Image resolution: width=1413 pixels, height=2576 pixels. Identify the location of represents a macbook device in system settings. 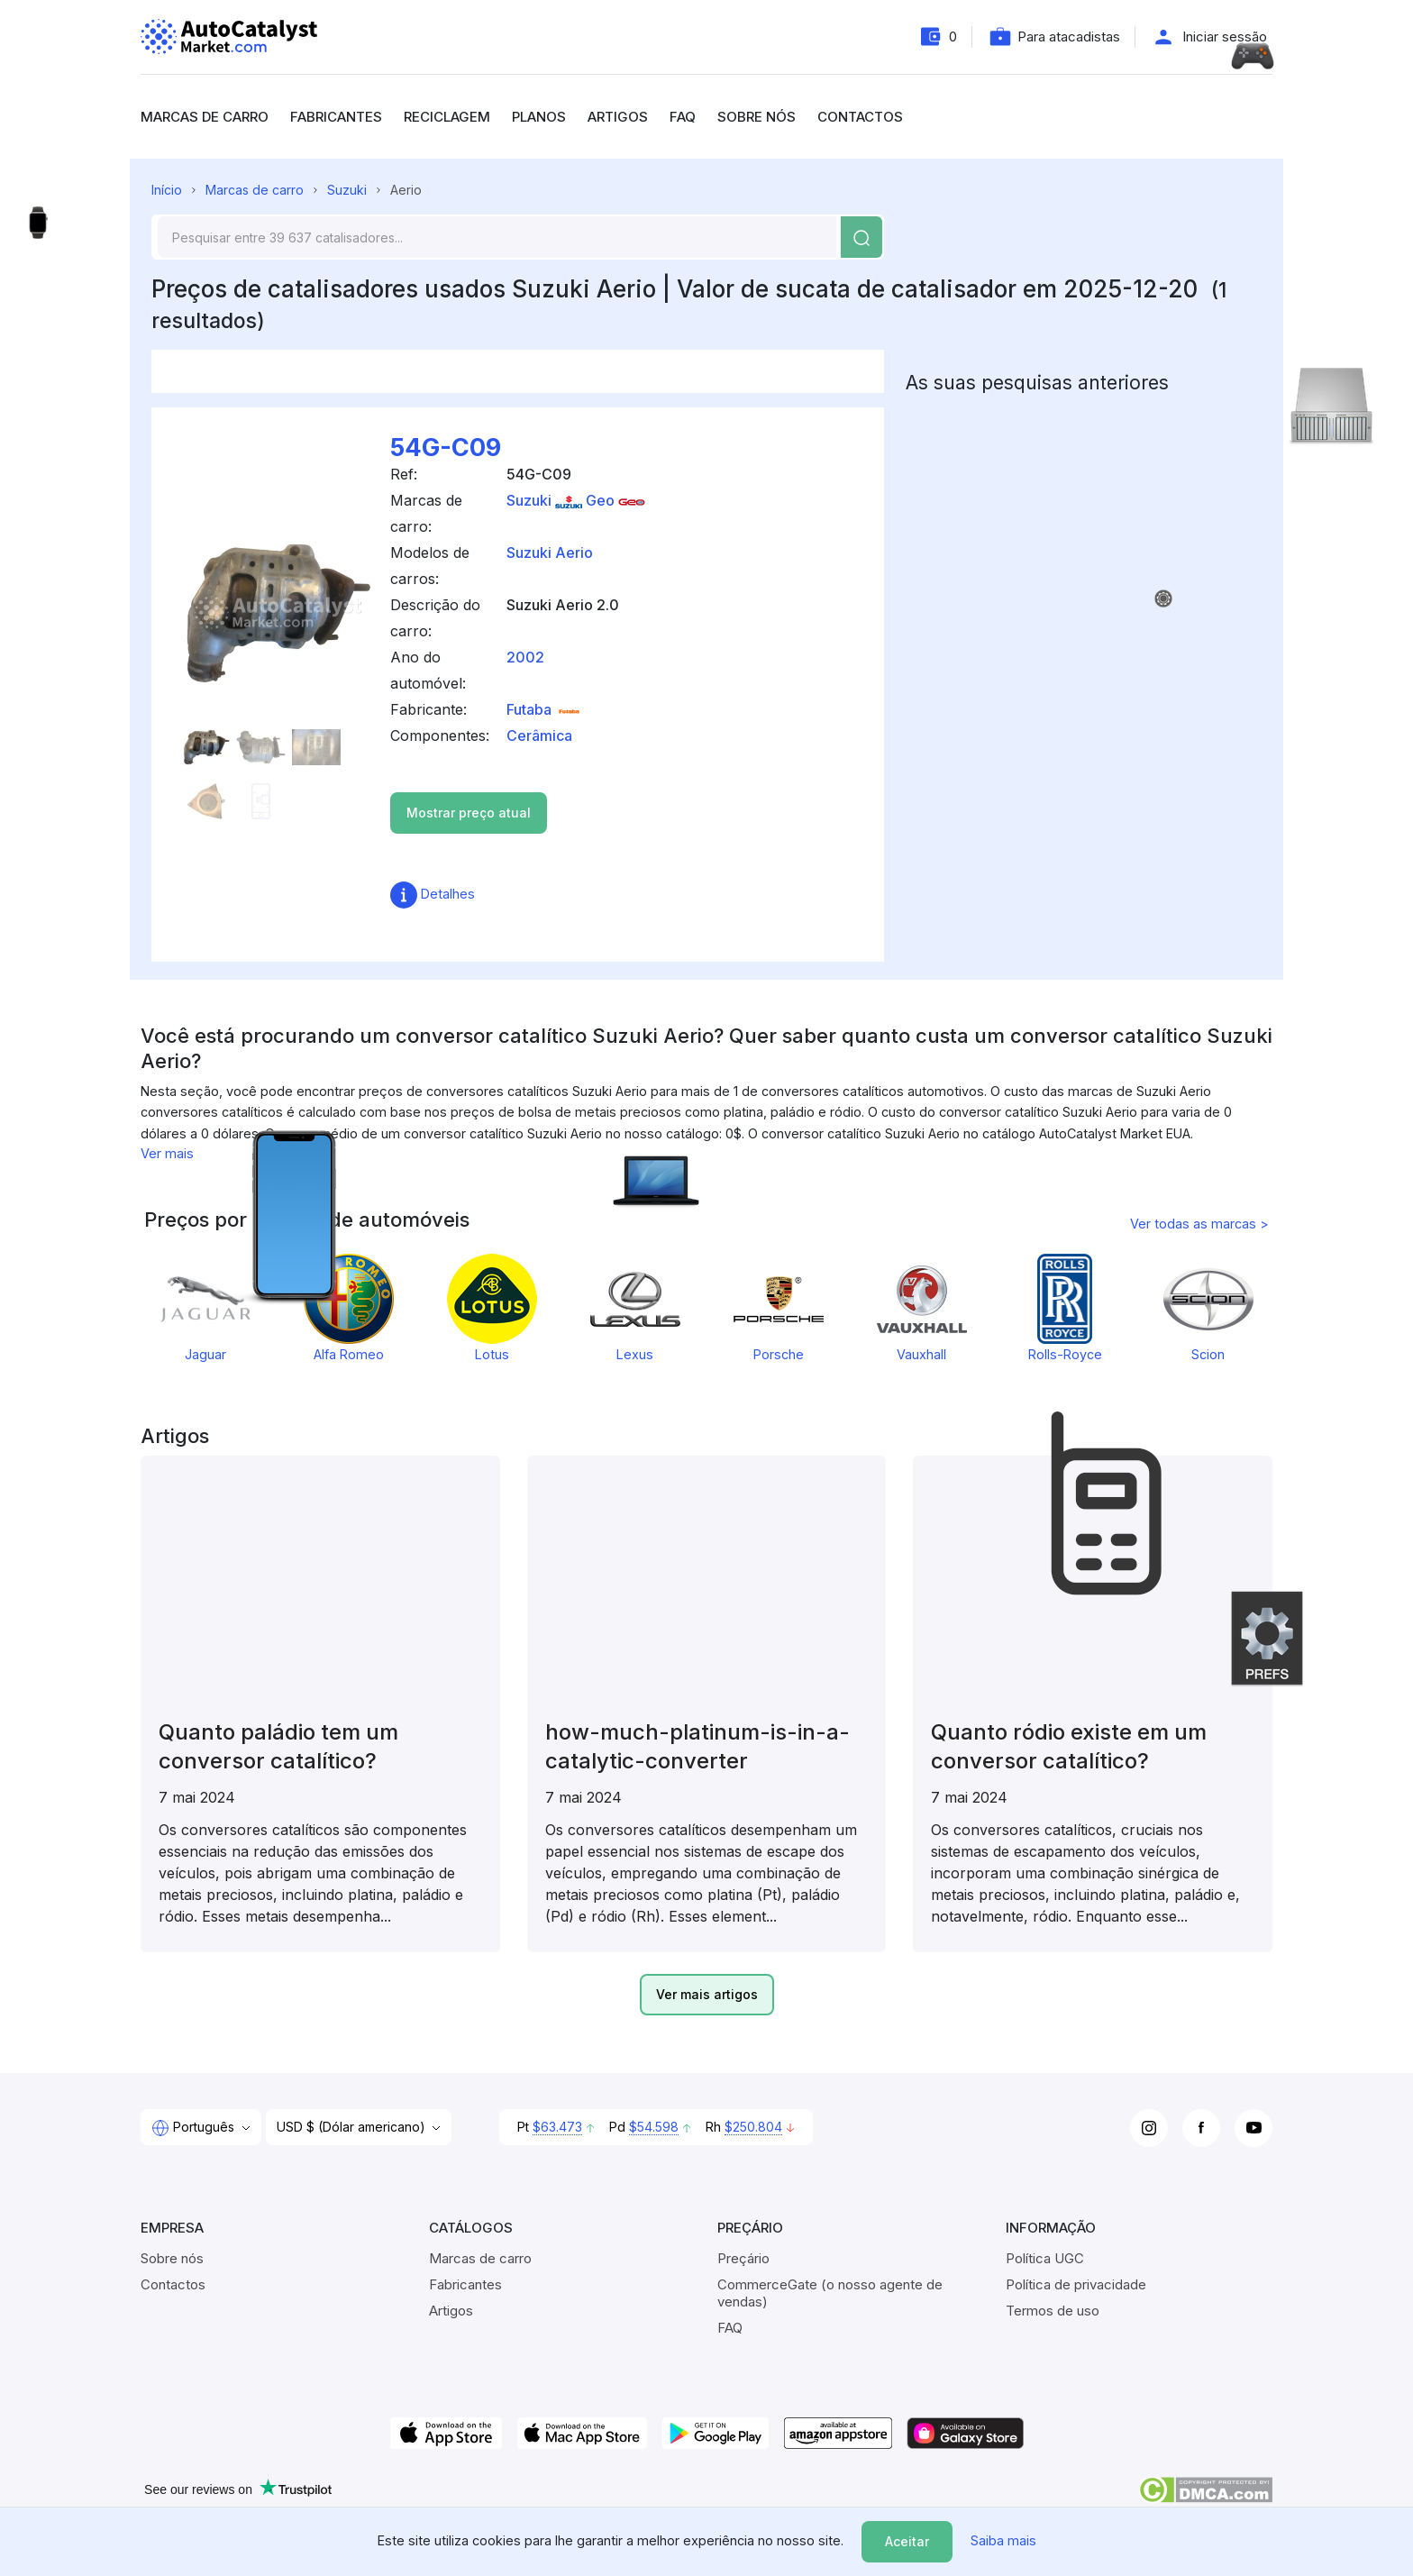
(656, 1177).